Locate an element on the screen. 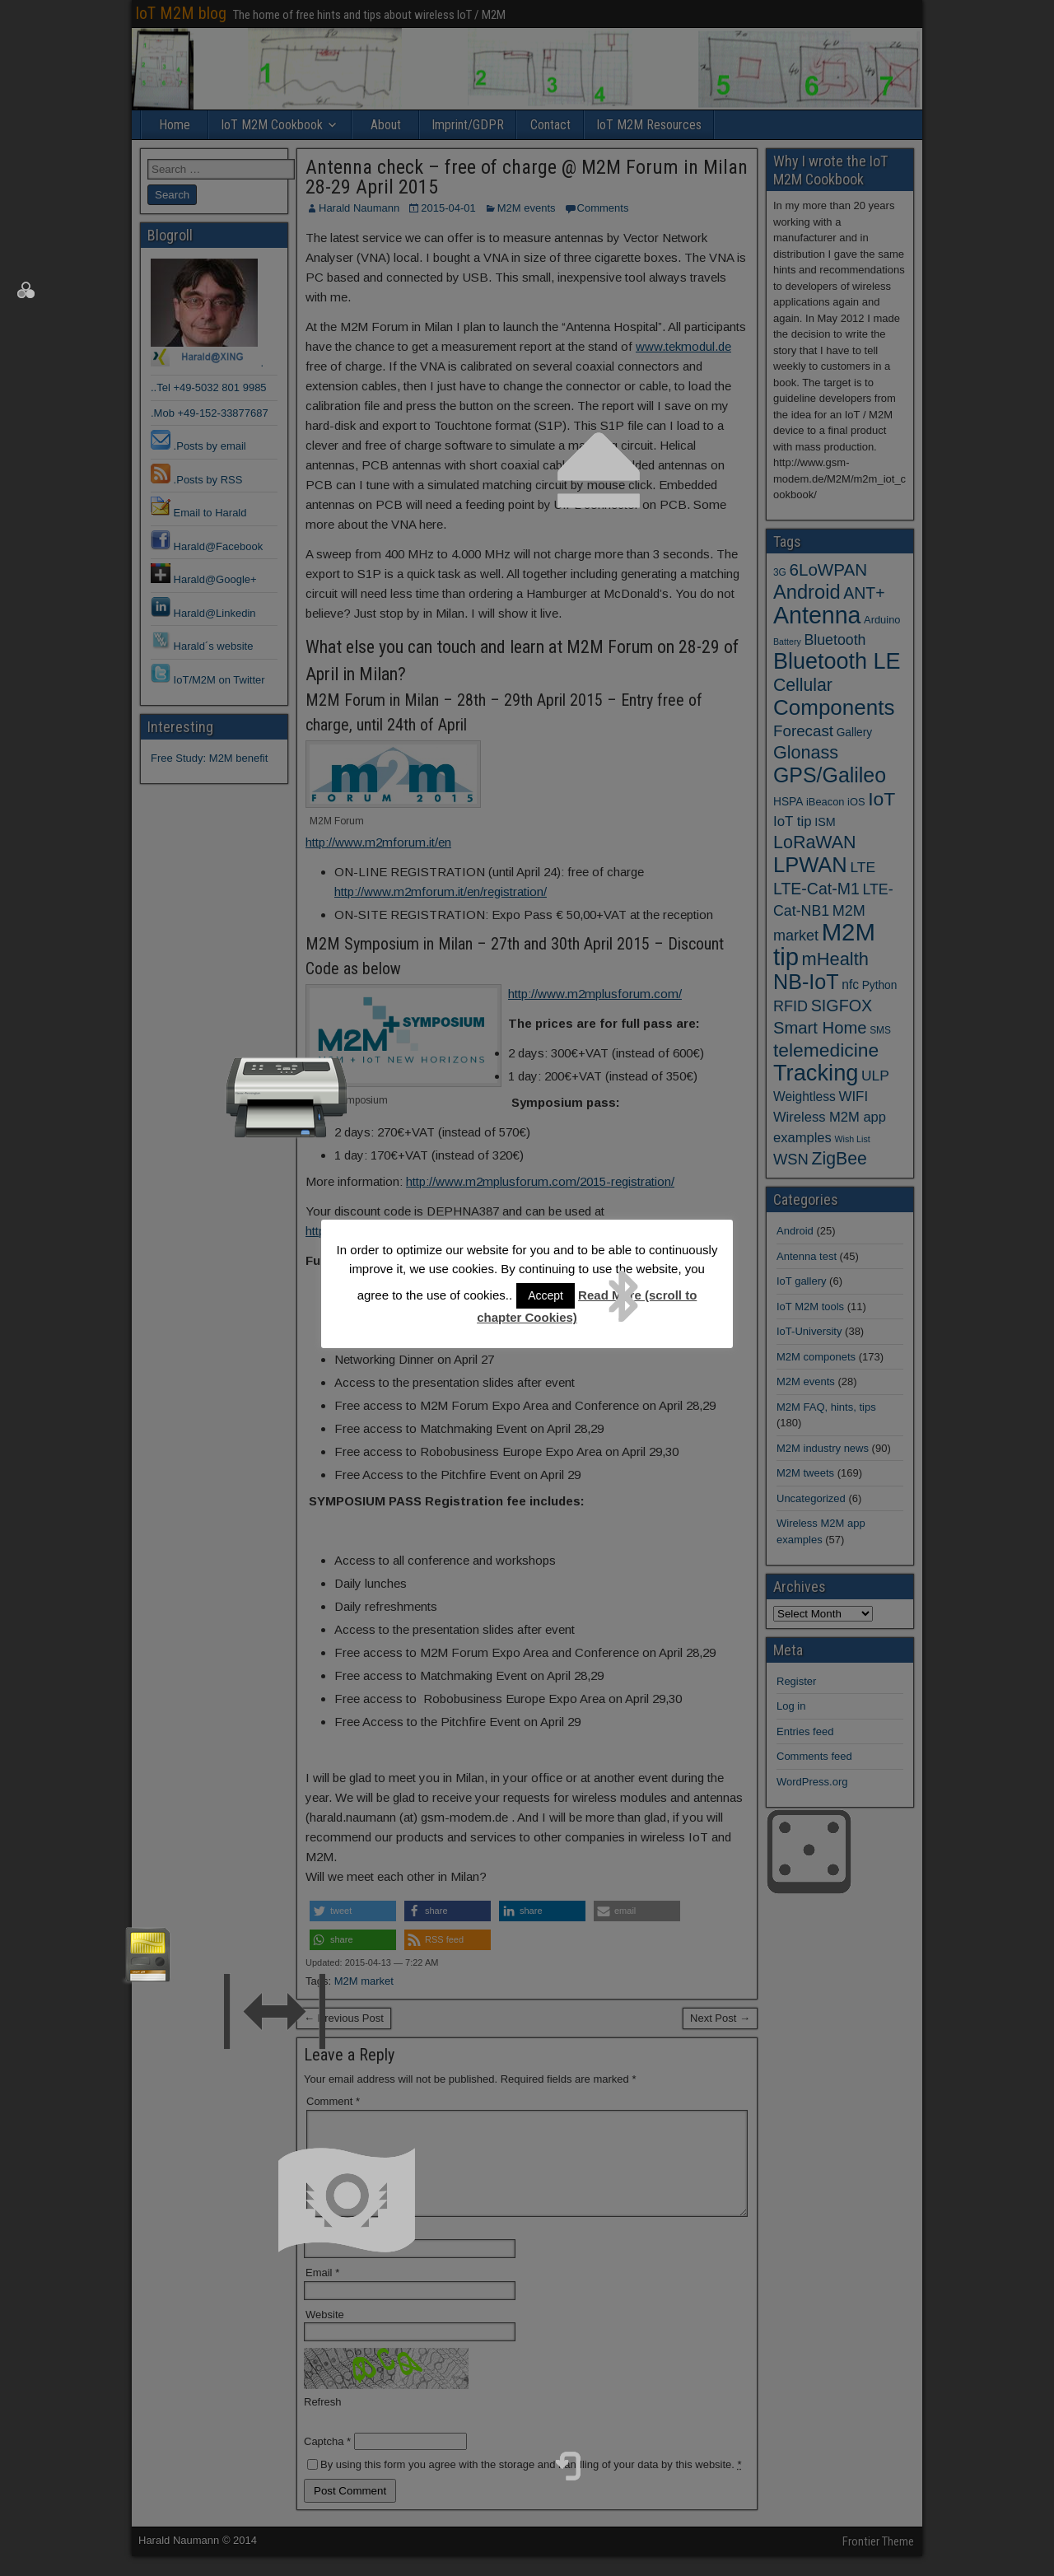  configure language and region settings is located at coordinates (351, 2200).